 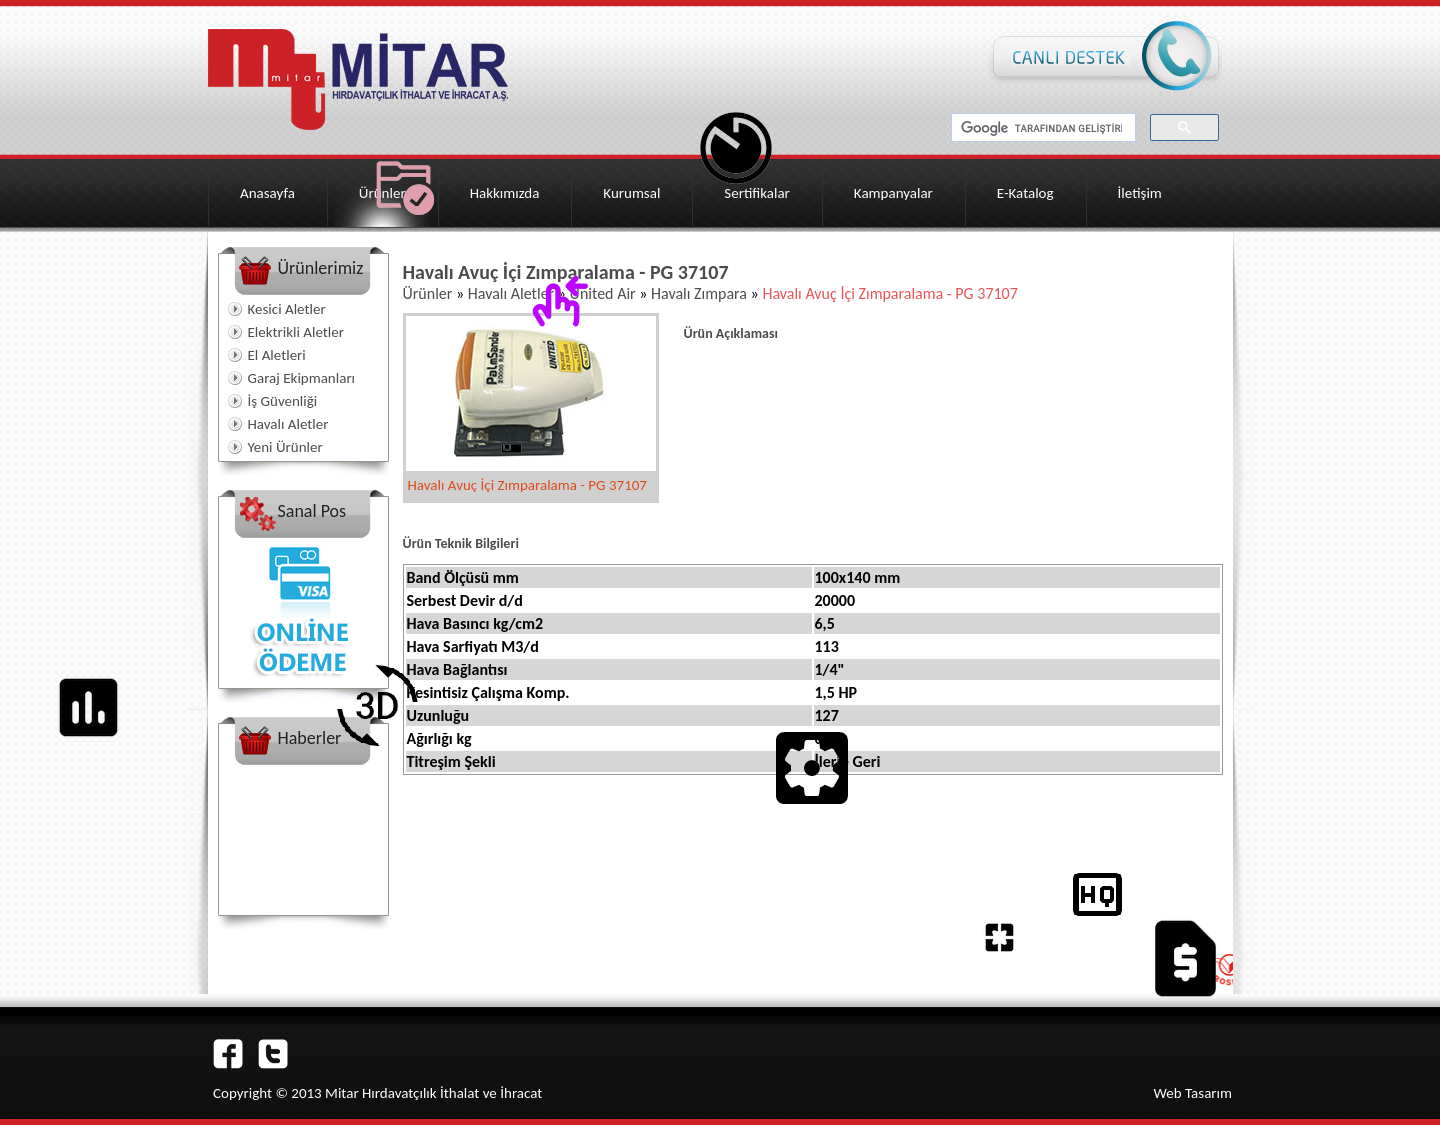 I want to click on select first class or suite seating, so click(x=511, y=448).